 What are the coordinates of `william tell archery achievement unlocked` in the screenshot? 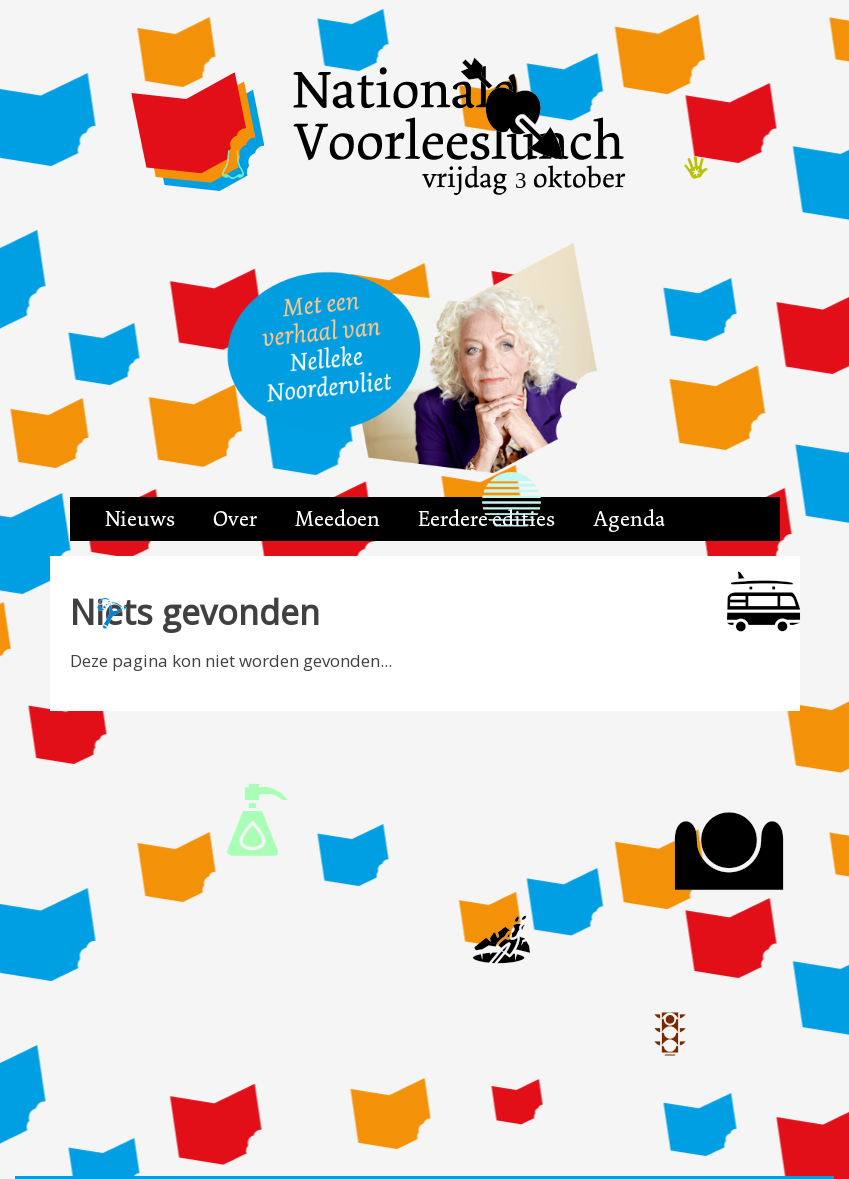 It's located at (511, 109).